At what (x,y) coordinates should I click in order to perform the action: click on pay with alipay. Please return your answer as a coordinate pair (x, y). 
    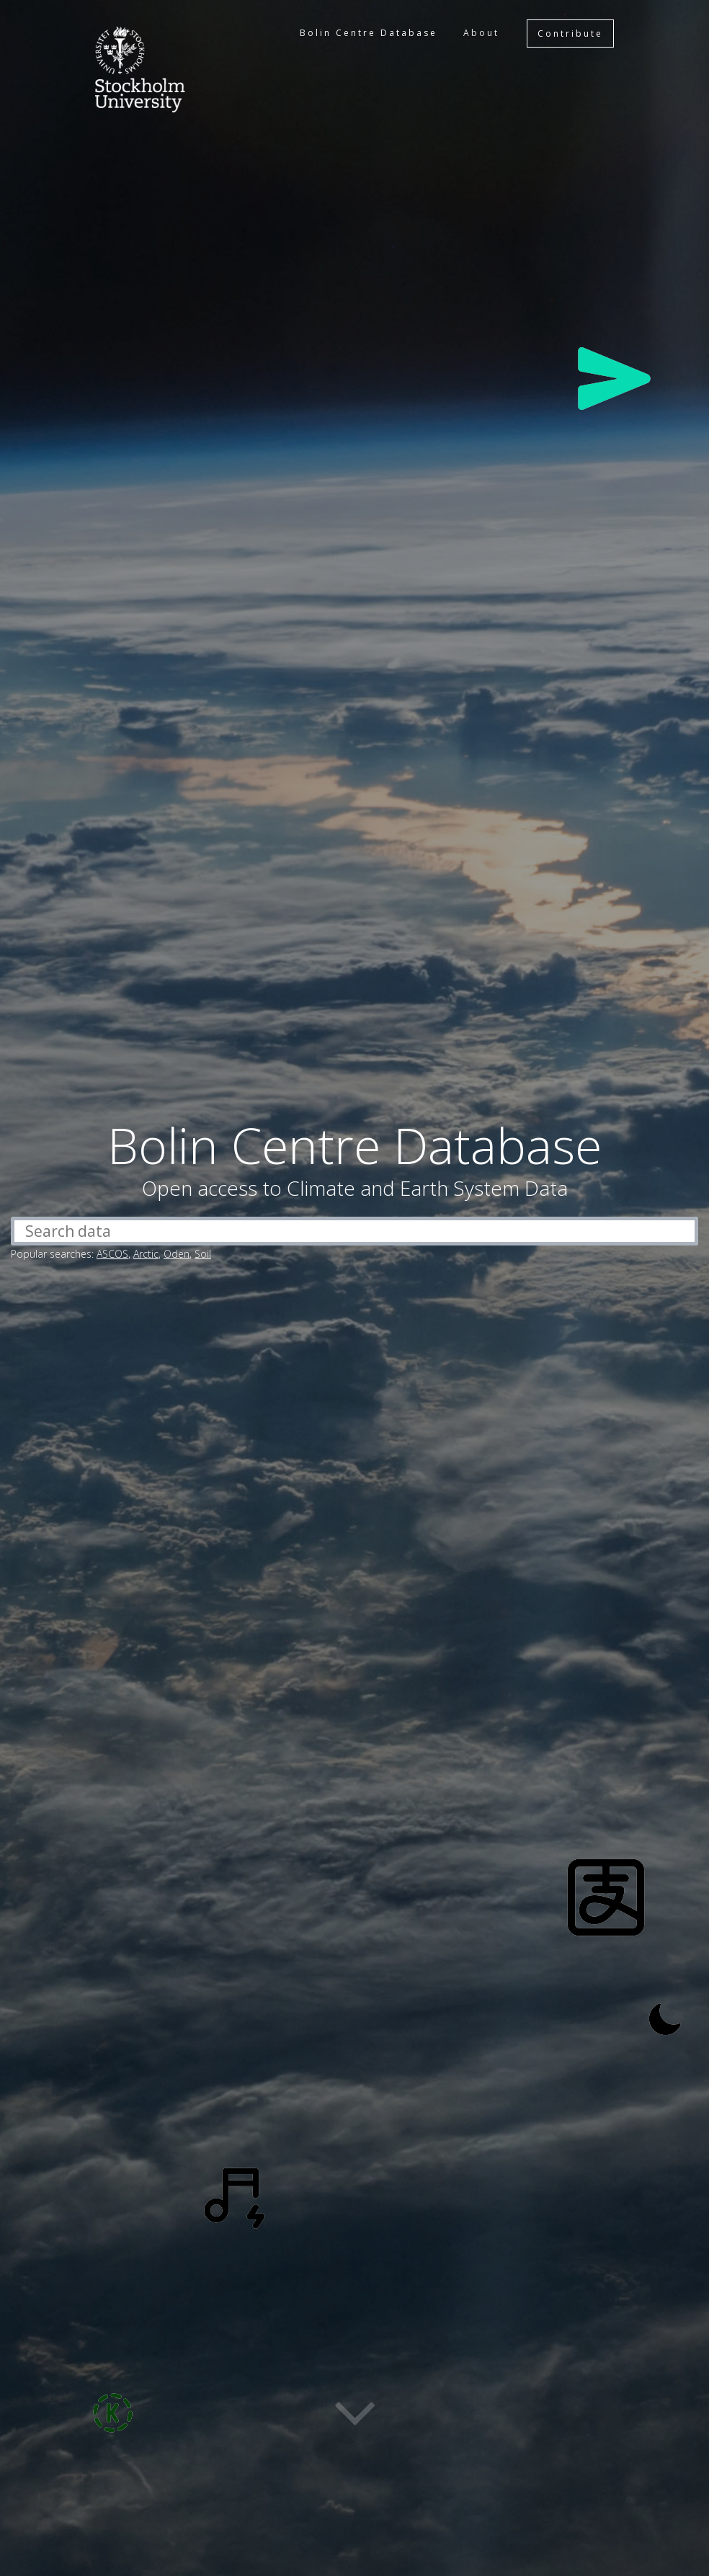
    Looking at the image, I should click on (606, 1897).